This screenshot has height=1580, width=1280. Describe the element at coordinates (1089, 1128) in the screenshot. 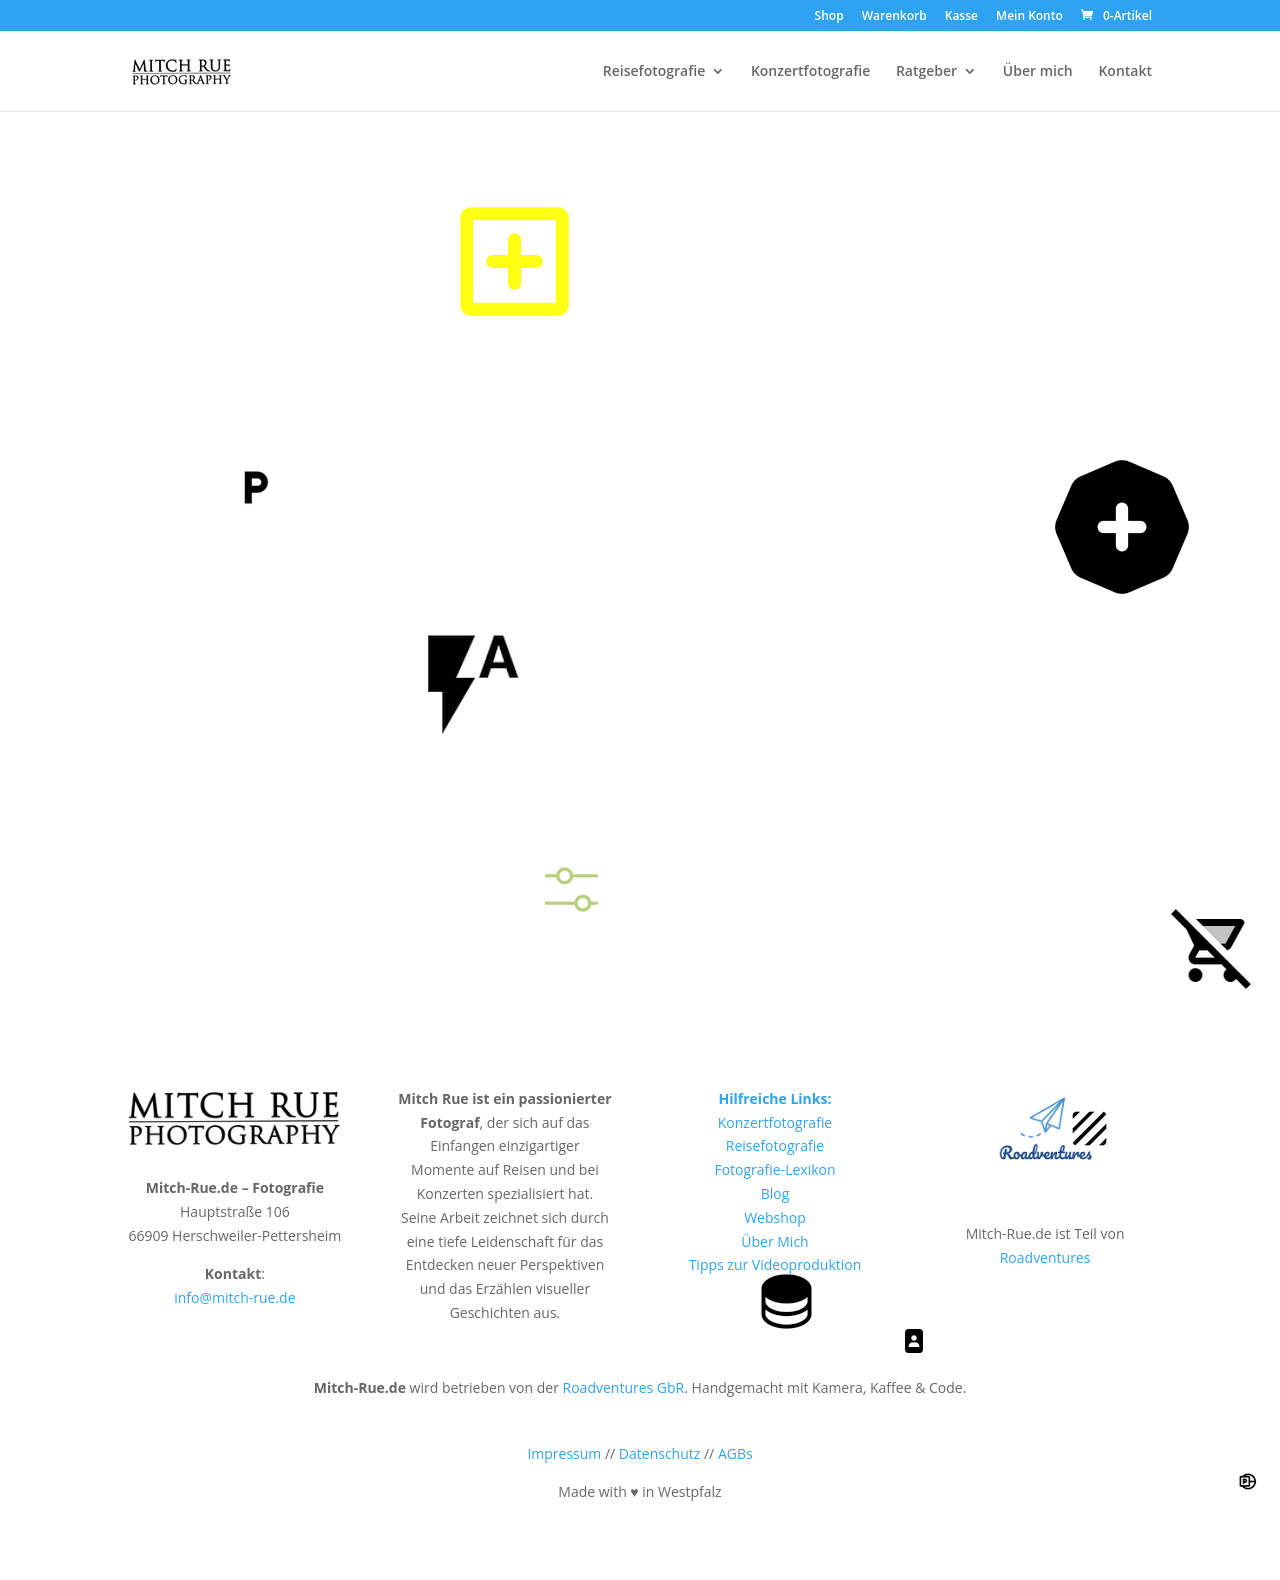

I see `apply a texture or pattern overlay` at that location.